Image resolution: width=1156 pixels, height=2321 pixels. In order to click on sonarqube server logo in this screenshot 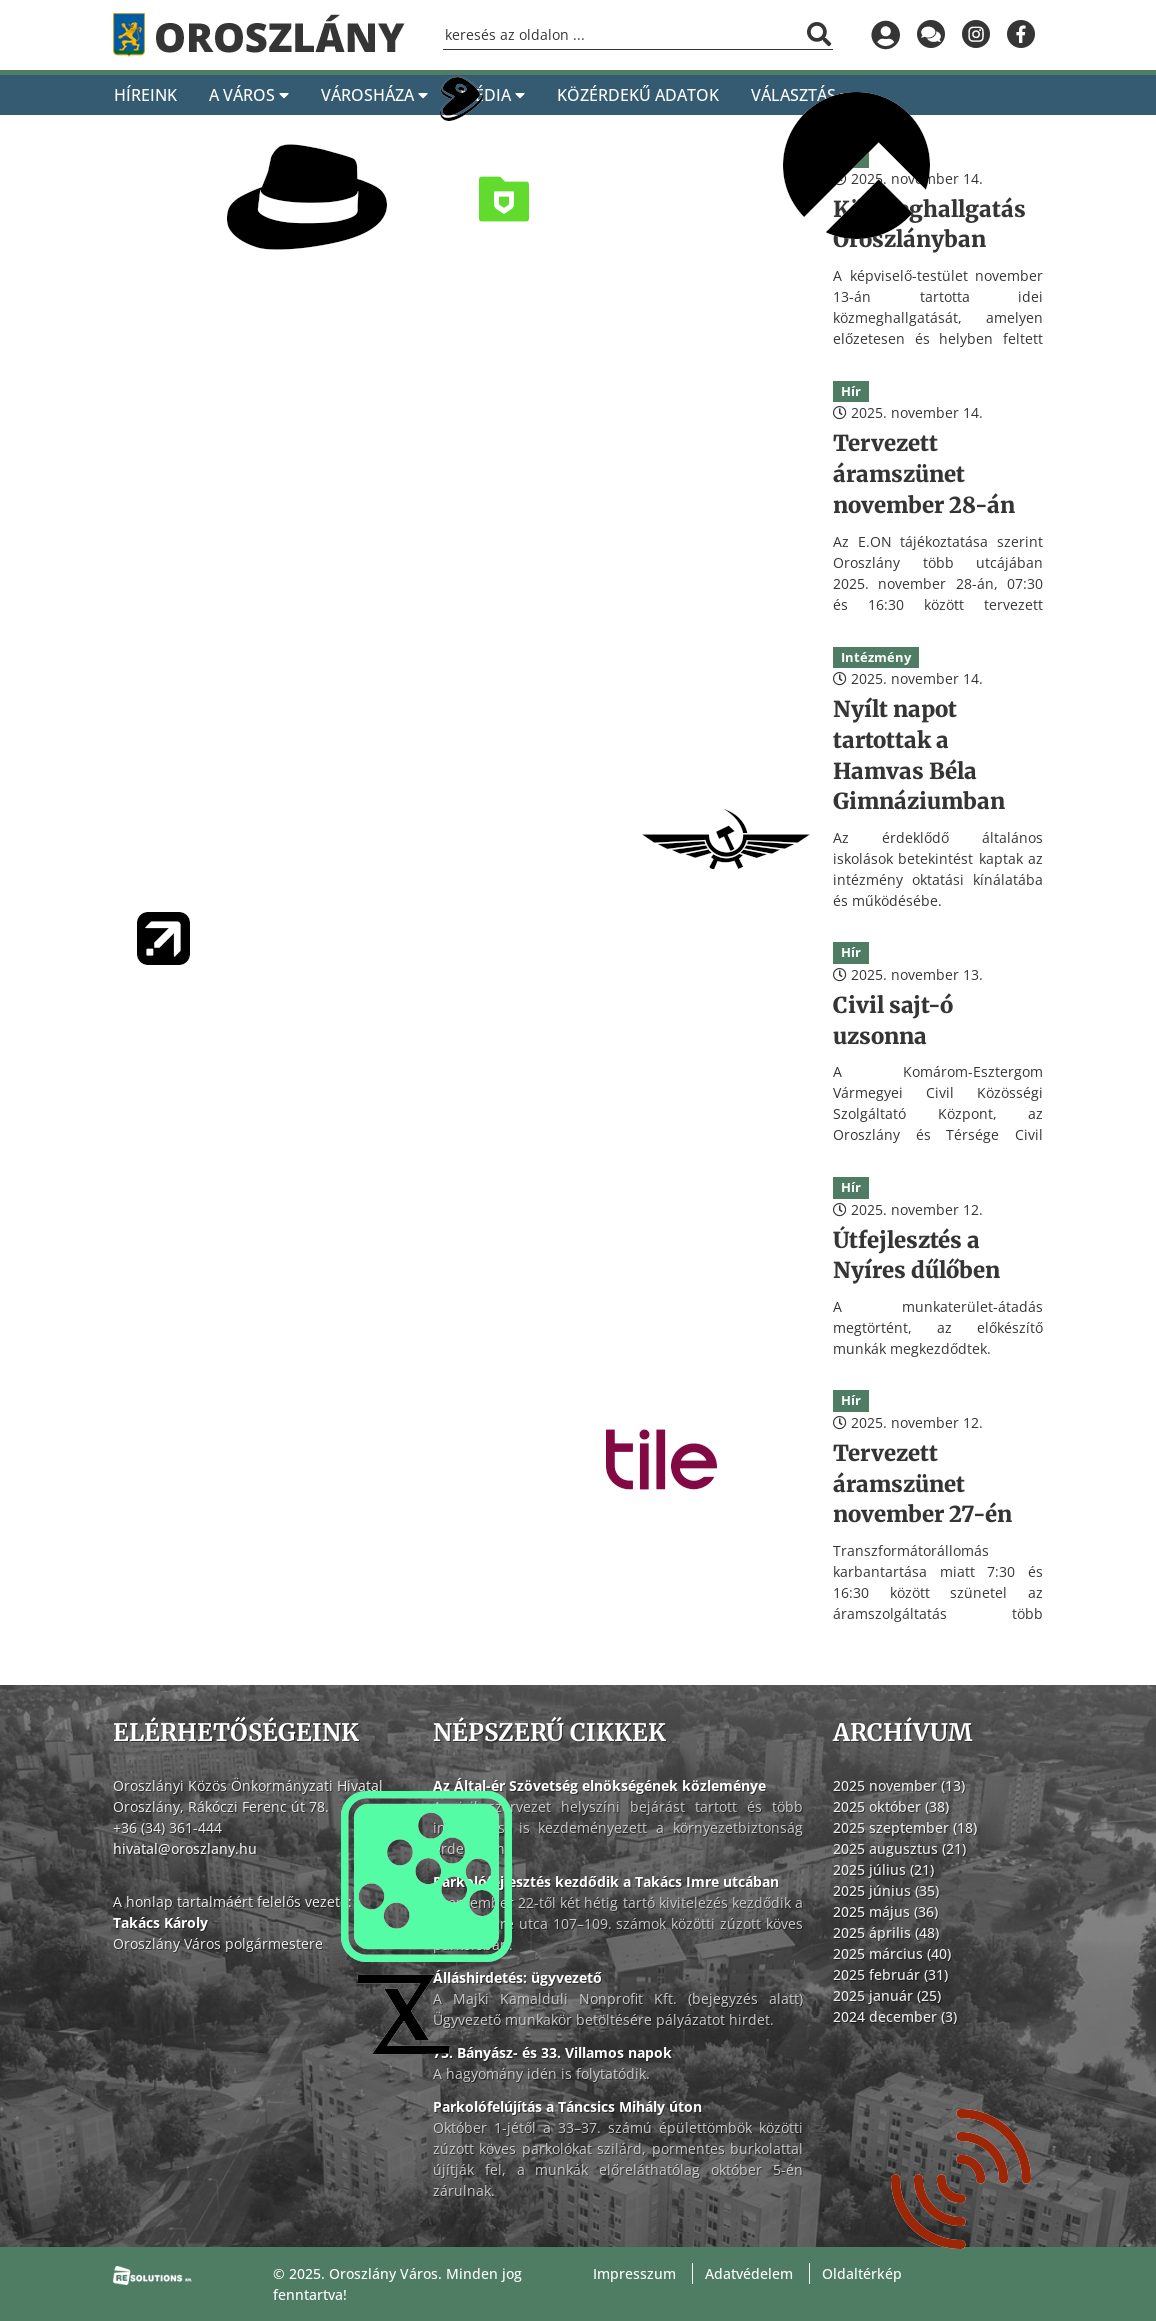, I will do `click(961, 2179)`.